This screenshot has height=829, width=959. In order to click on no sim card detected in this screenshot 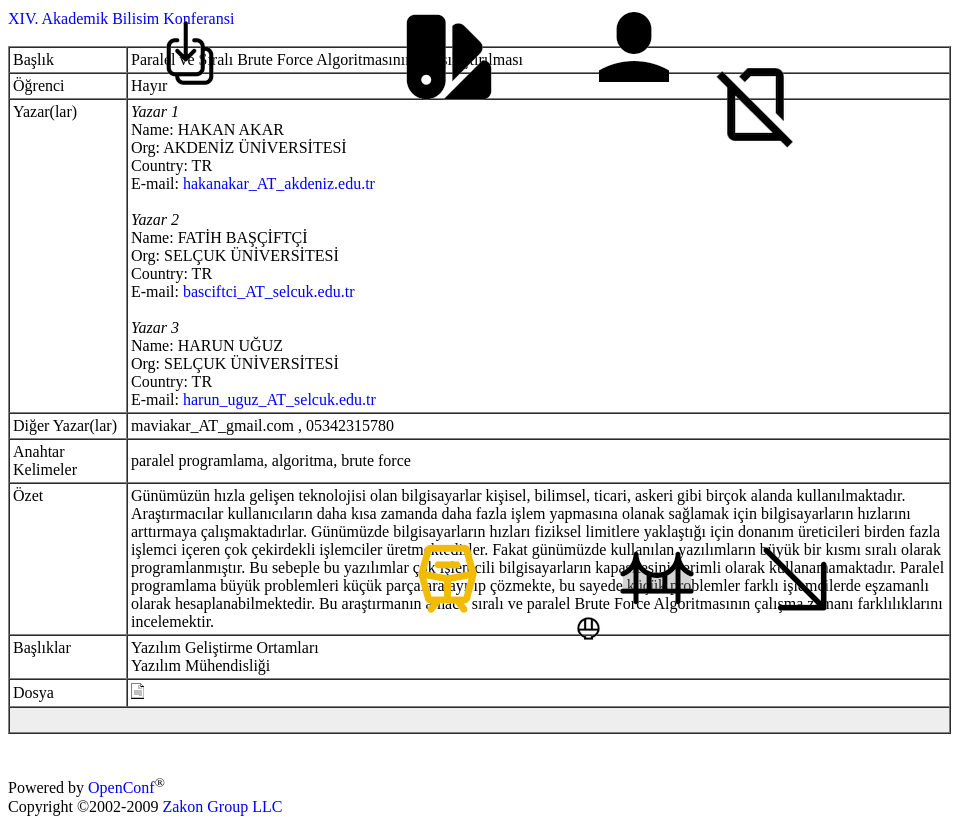, I will do `click(755, 104)`.